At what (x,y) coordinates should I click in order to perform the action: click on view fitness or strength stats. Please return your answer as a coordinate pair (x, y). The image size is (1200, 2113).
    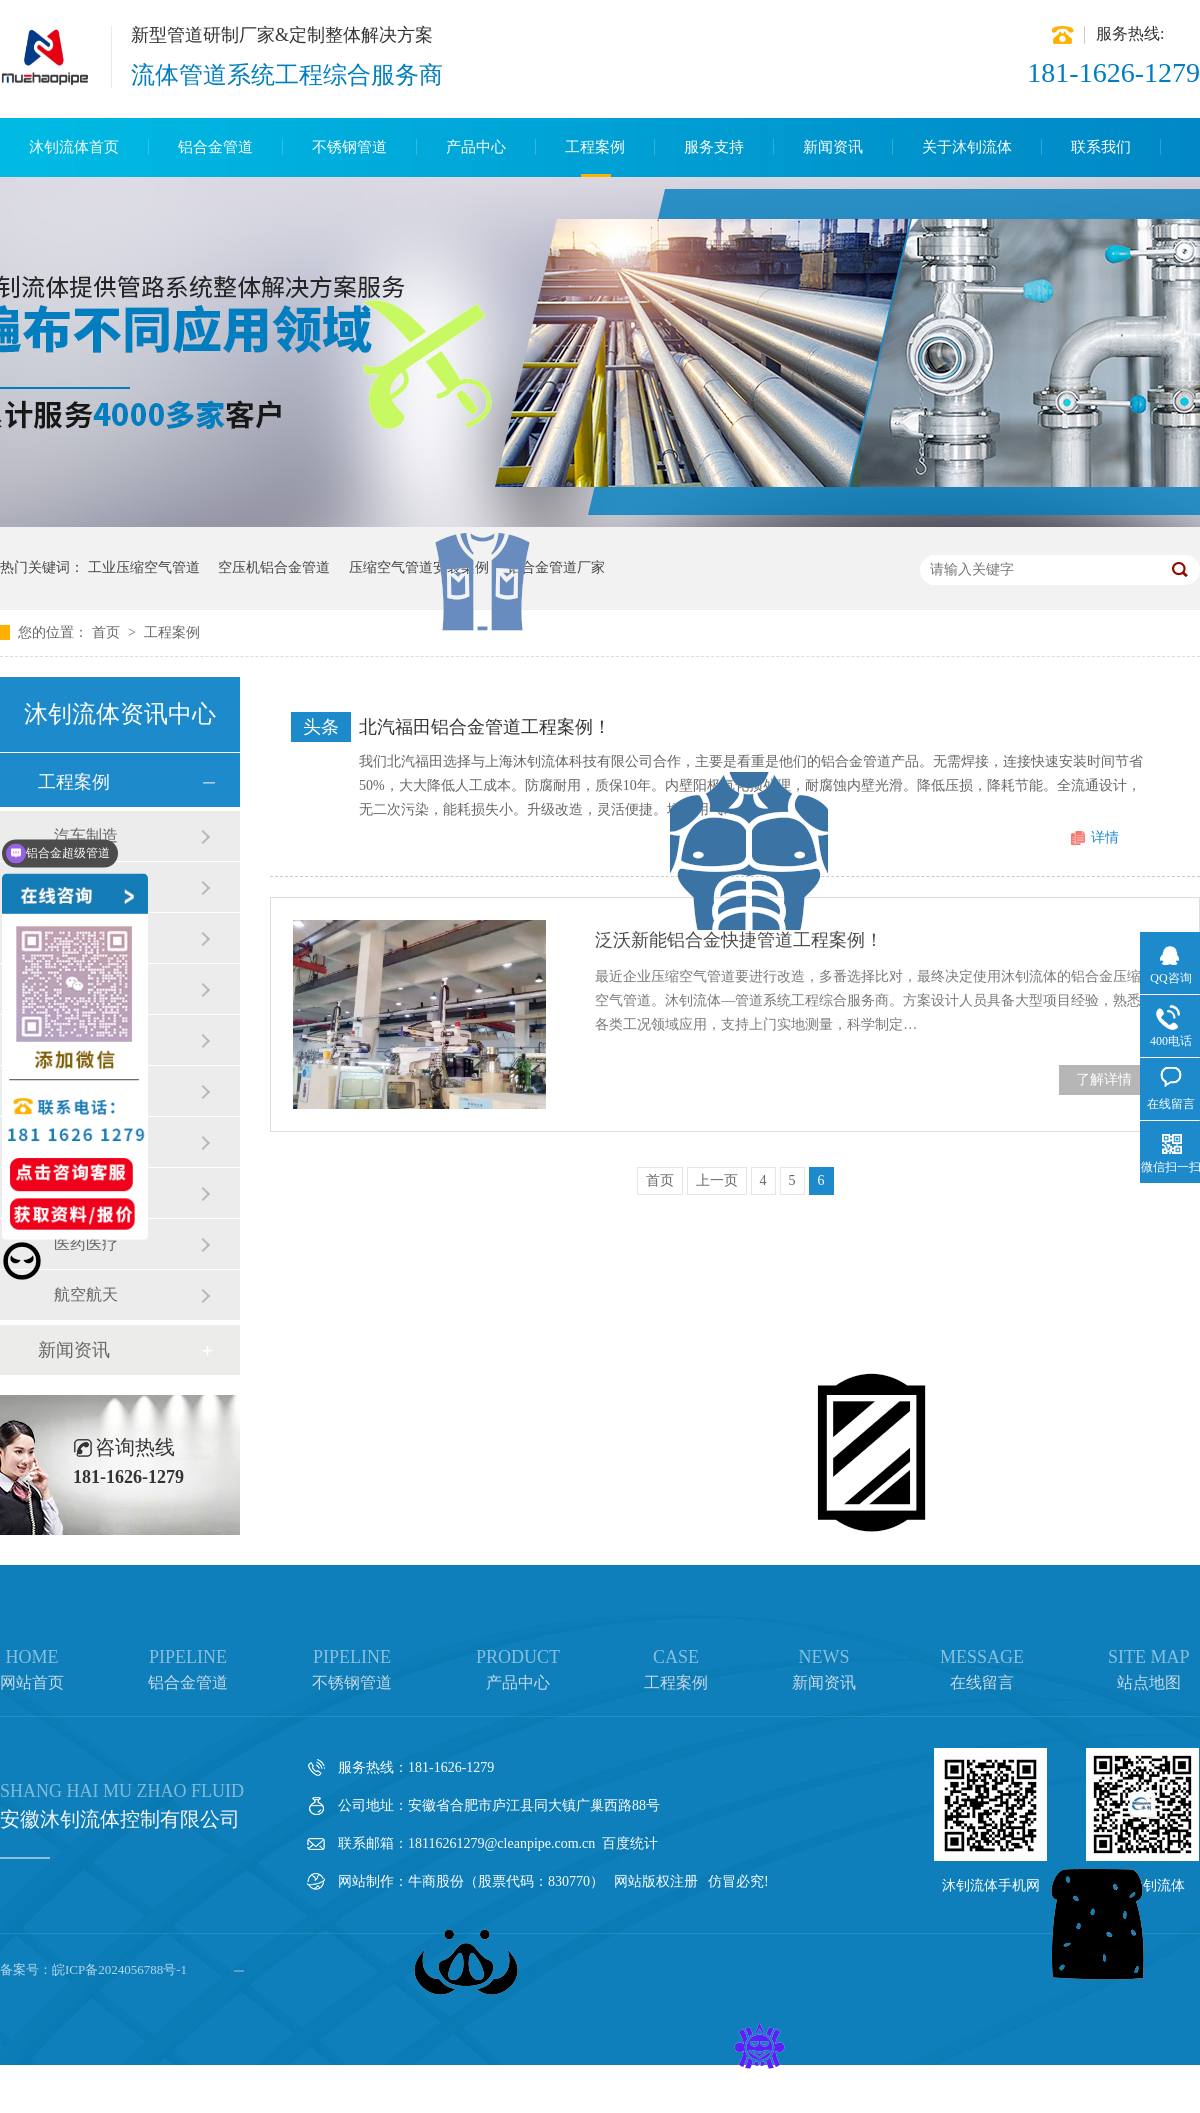
    Looking at the image, I should click on (749, 851).